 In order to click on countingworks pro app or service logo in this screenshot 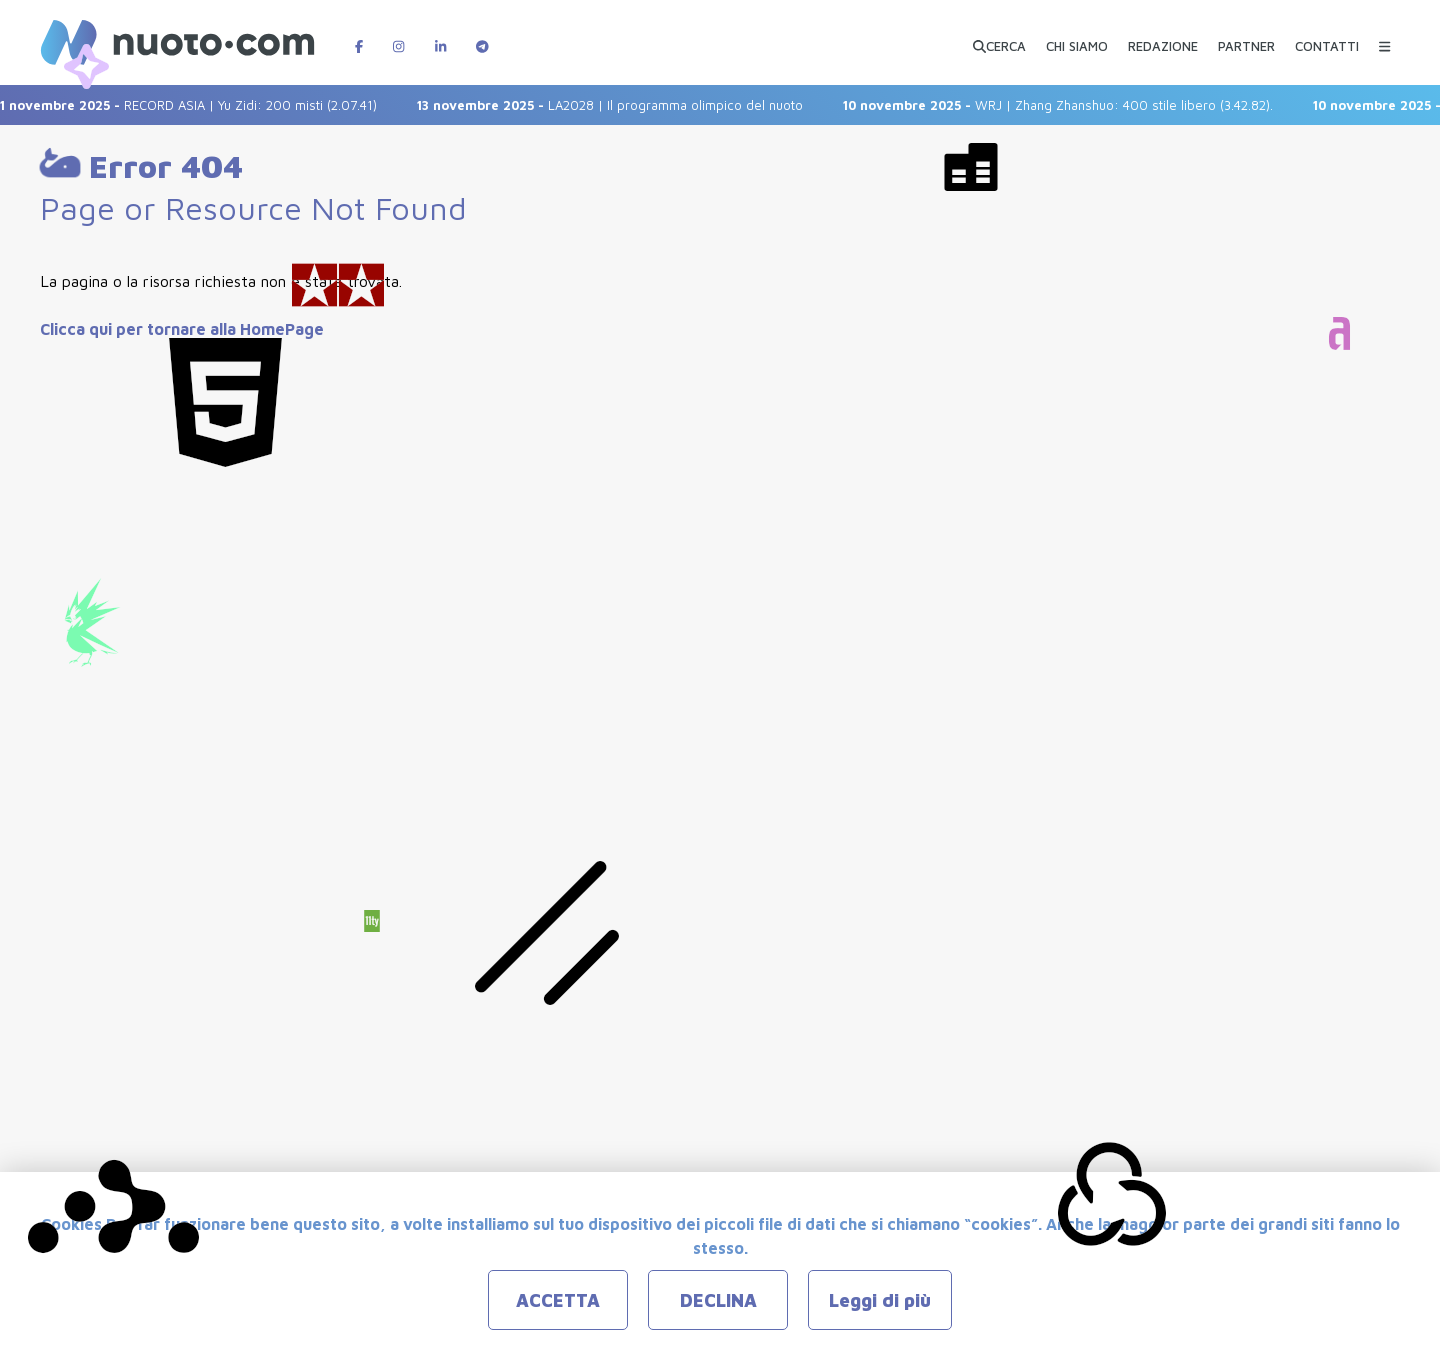, I will do `click(1112, 1194)`.